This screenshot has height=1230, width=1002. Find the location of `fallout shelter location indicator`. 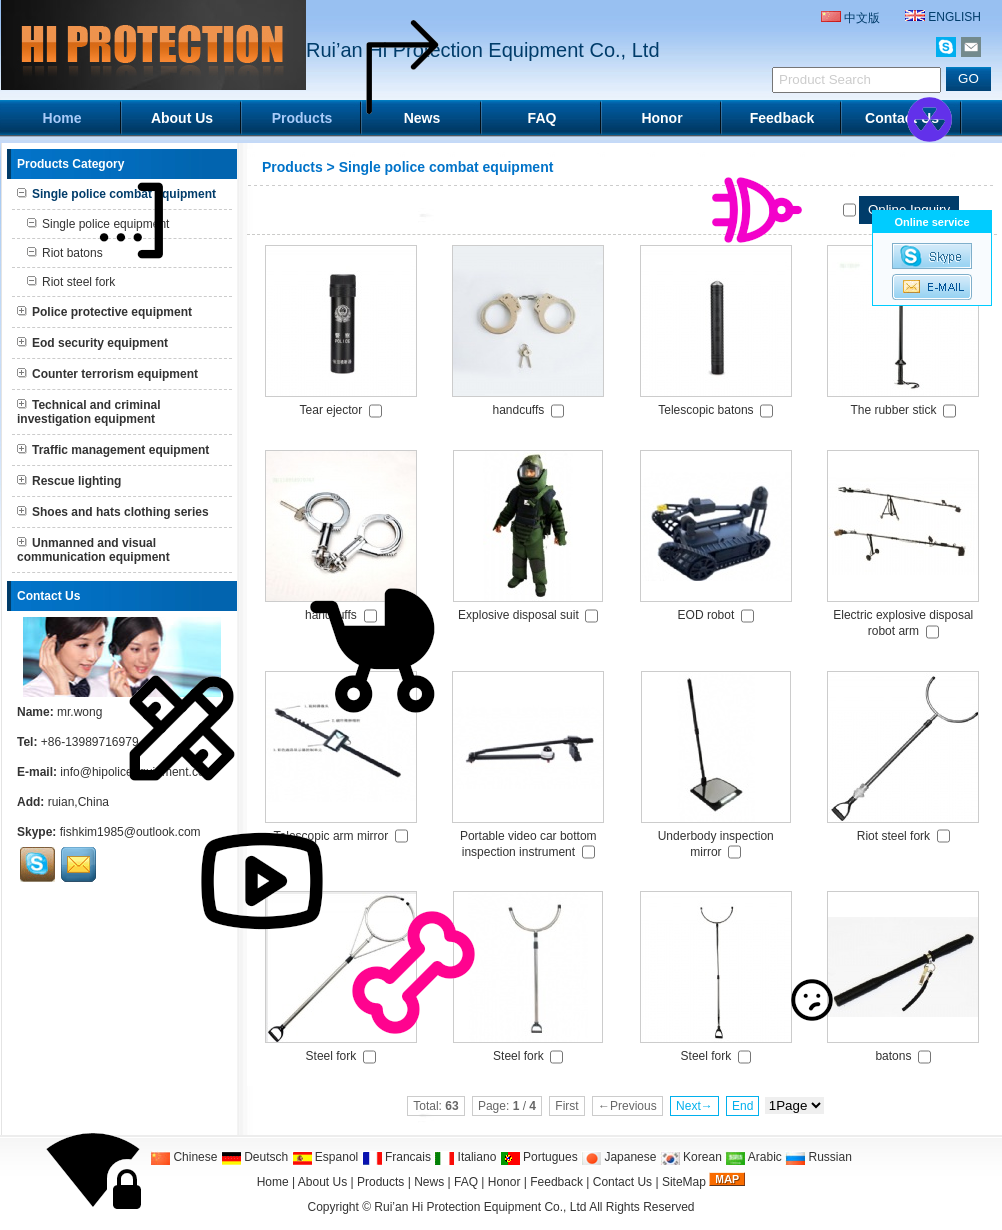

fallout shelter location indicator is located at coordinates (929, 119).